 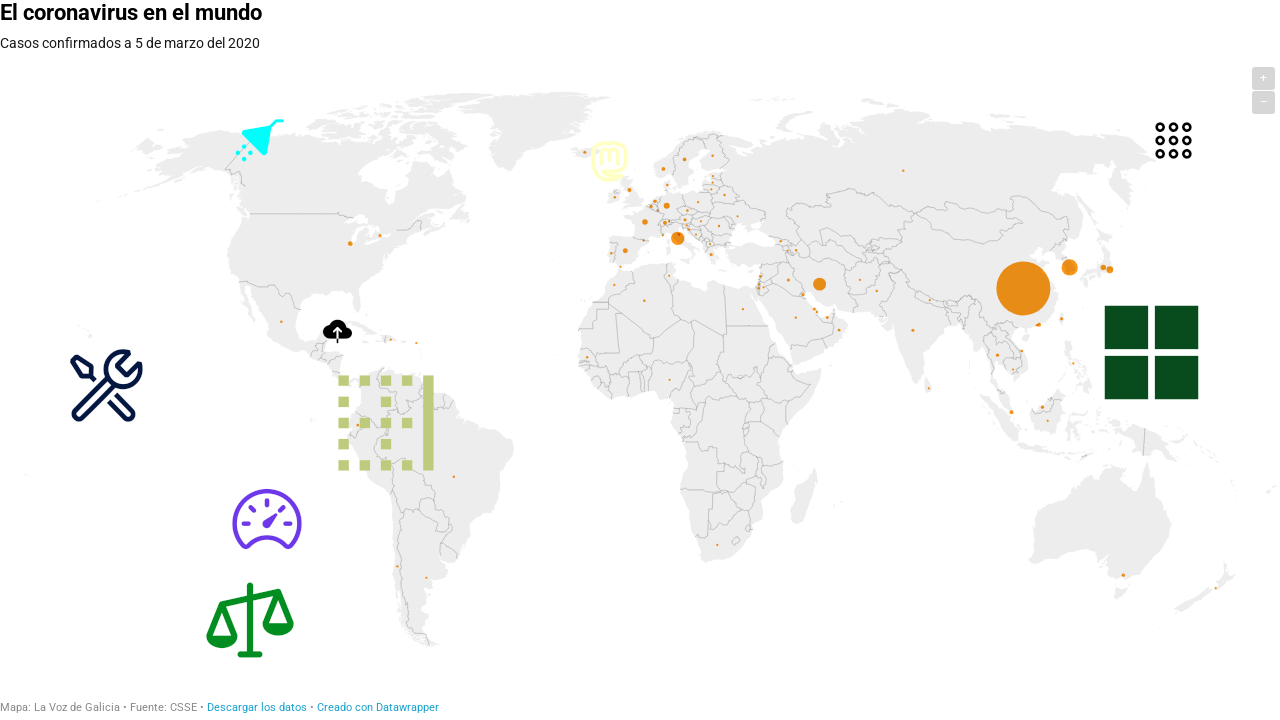 I want to click on access settings or configuration options, so click(x=106, y=385).